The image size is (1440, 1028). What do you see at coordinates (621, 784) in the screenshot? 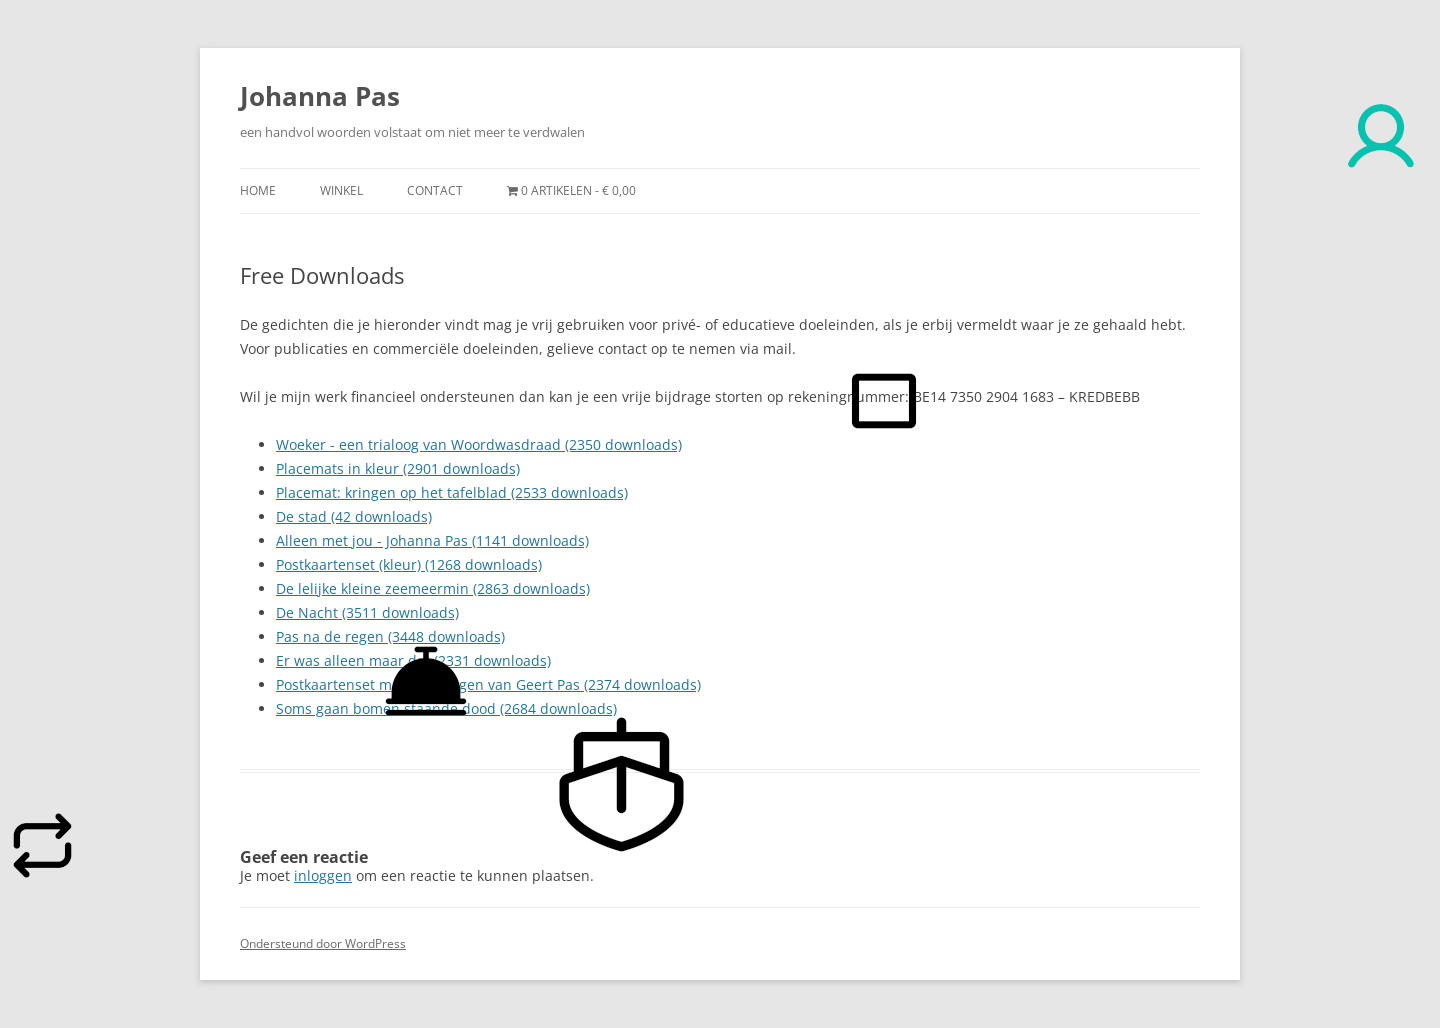
I see `access boat or marine transportation options` at bounding box center [621, 784].